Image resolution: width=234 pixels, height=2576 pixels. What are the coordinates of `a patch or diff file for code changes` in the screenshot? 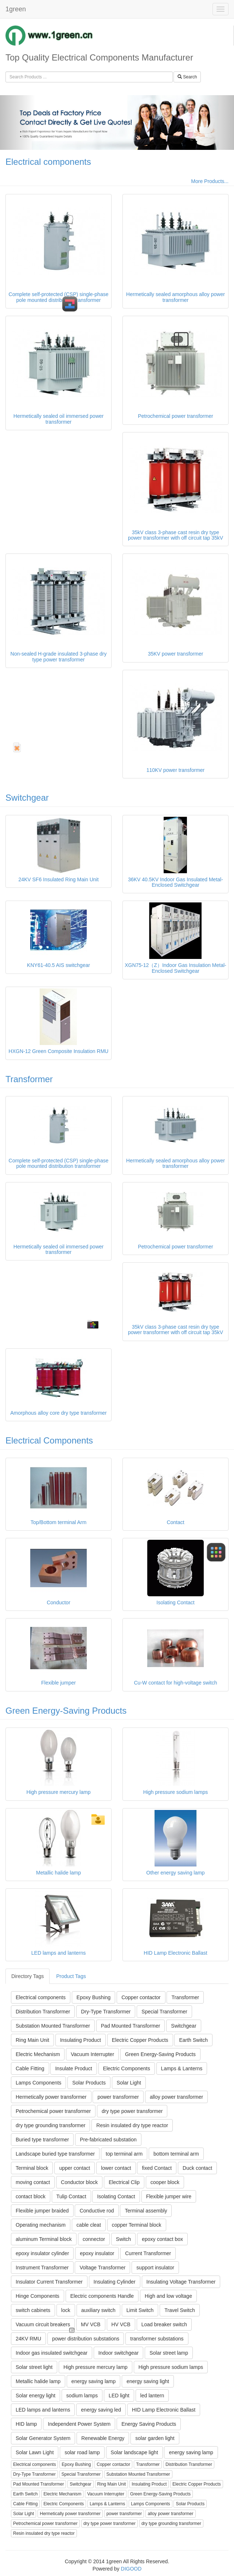 It's located at (17, 747).